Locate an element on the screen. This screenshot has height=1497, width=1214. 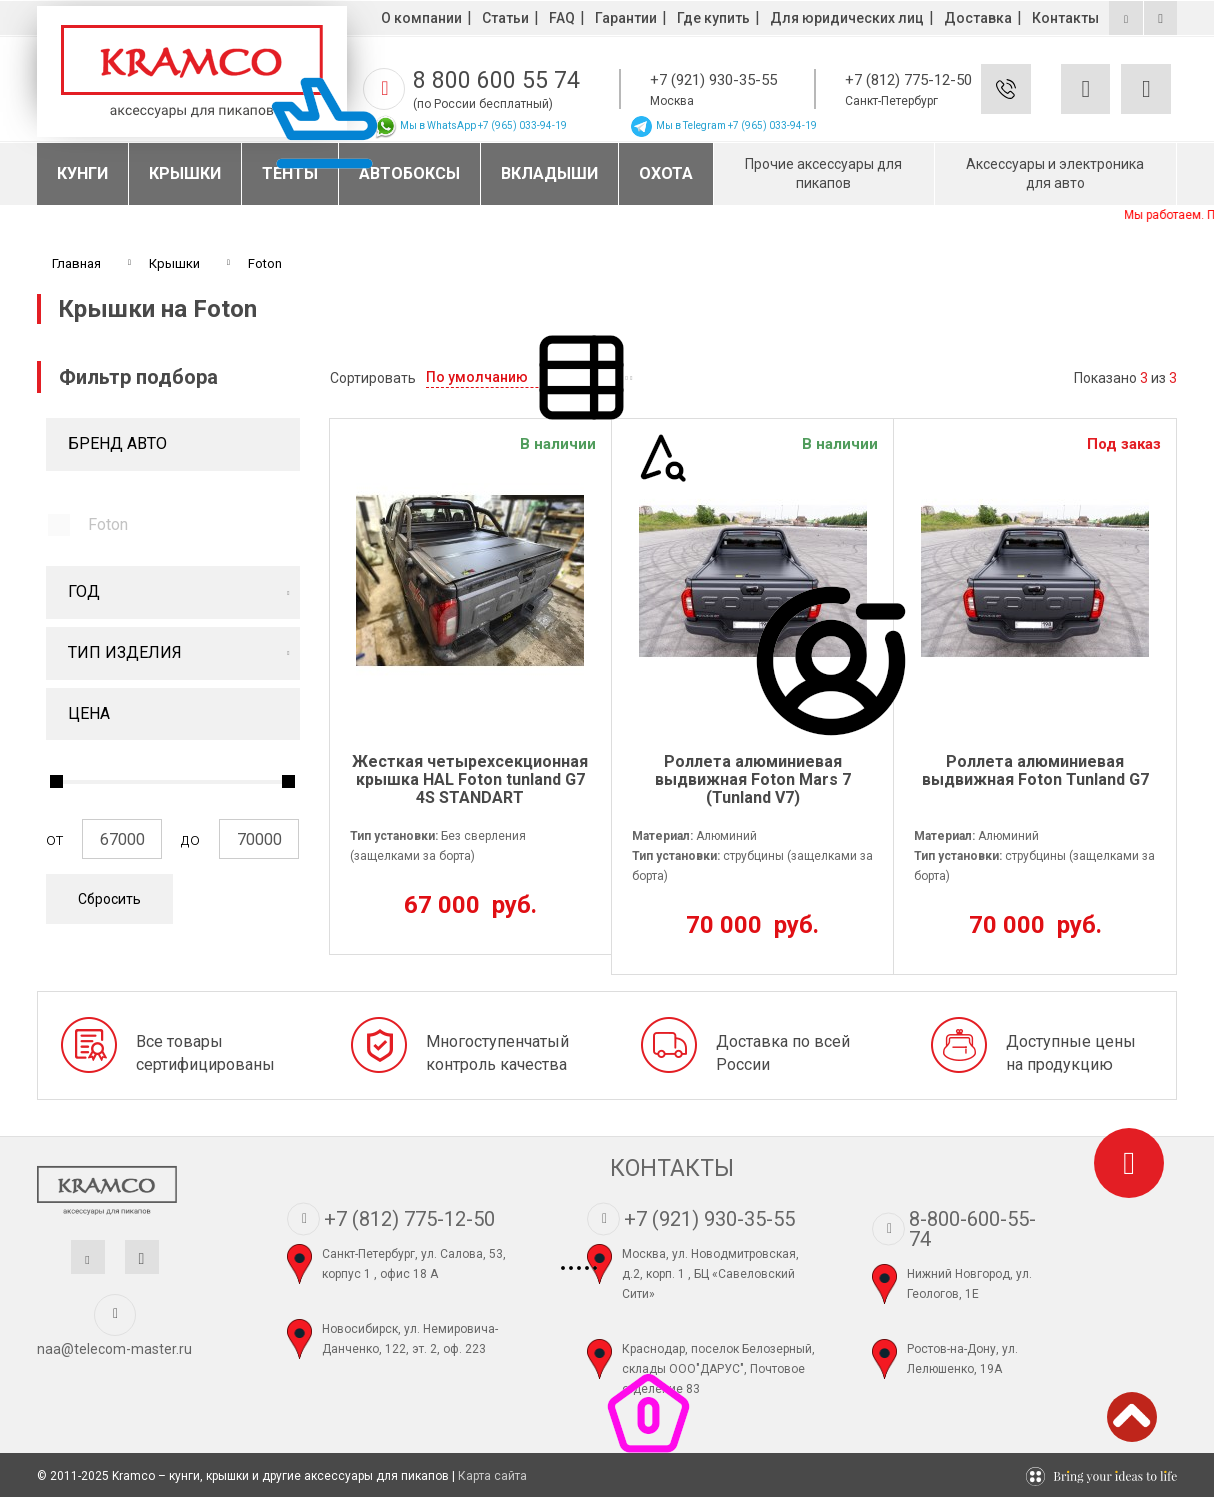
indicates item zero or starting position in a sequence is located at coordinates (648, 1415).